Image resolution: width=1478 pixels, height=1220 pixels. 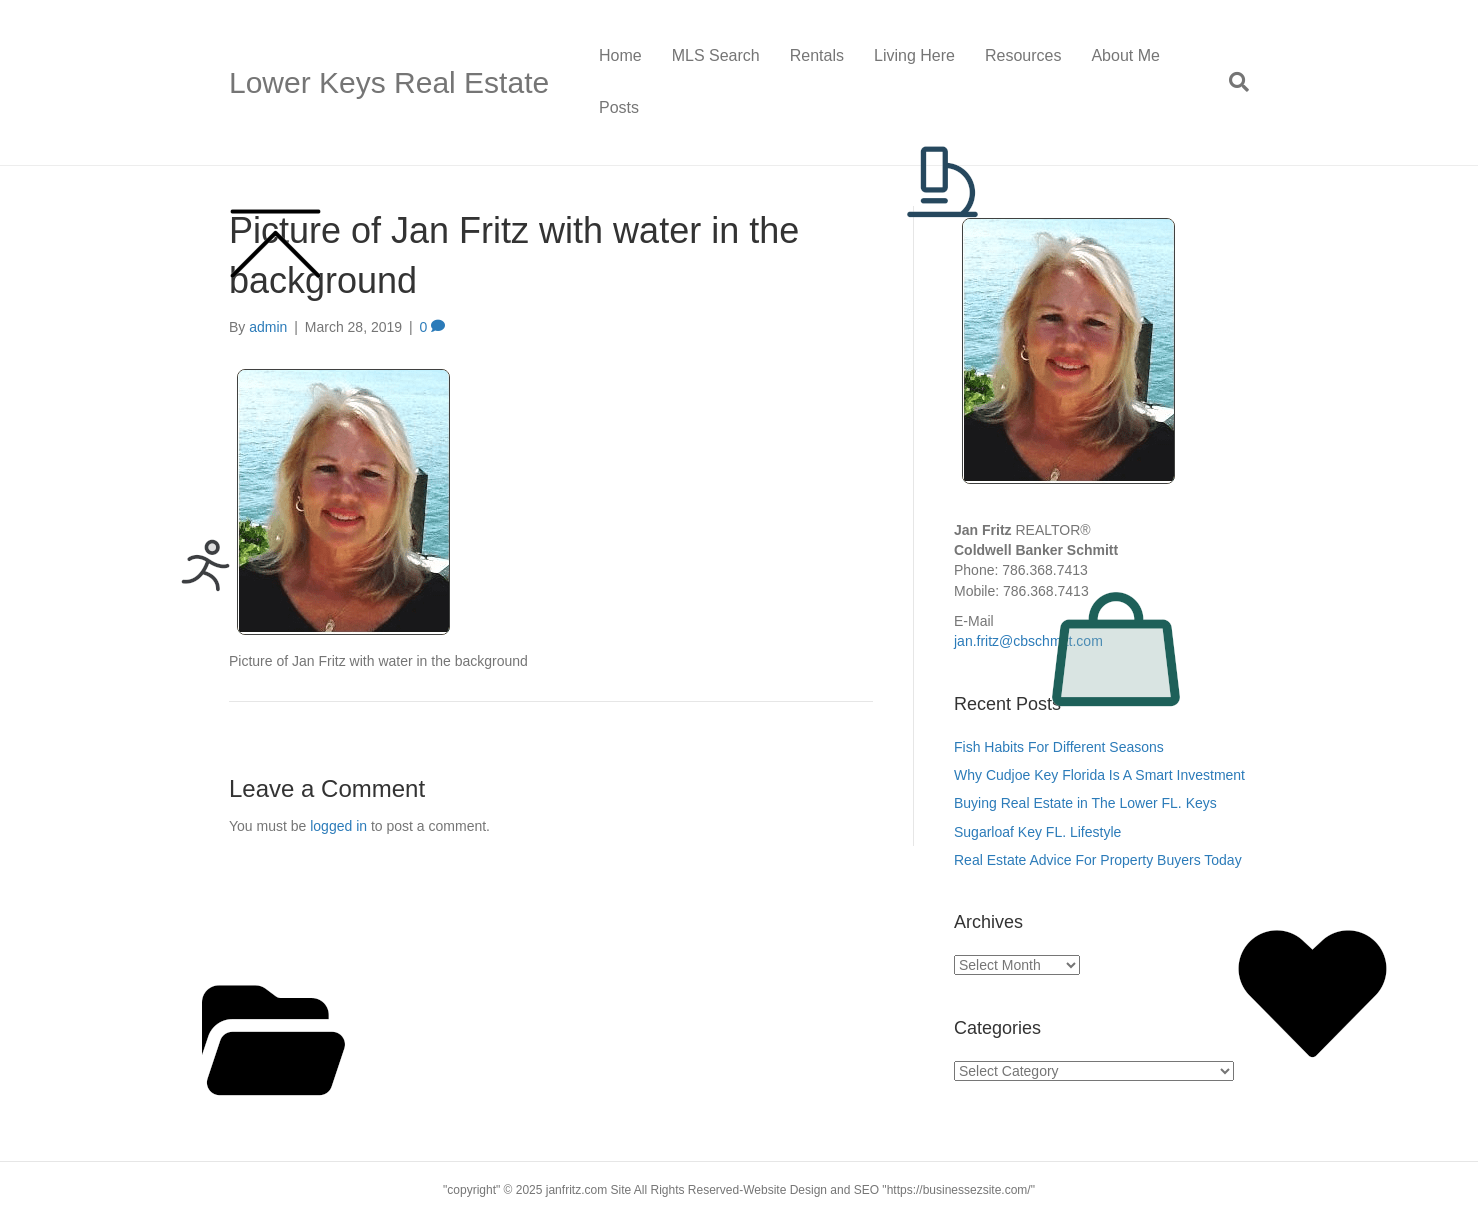 What do you see at coordinates (206, 564) in the screenshot?
I see `start a running or fitness activity` at bounding box center [206, 564].